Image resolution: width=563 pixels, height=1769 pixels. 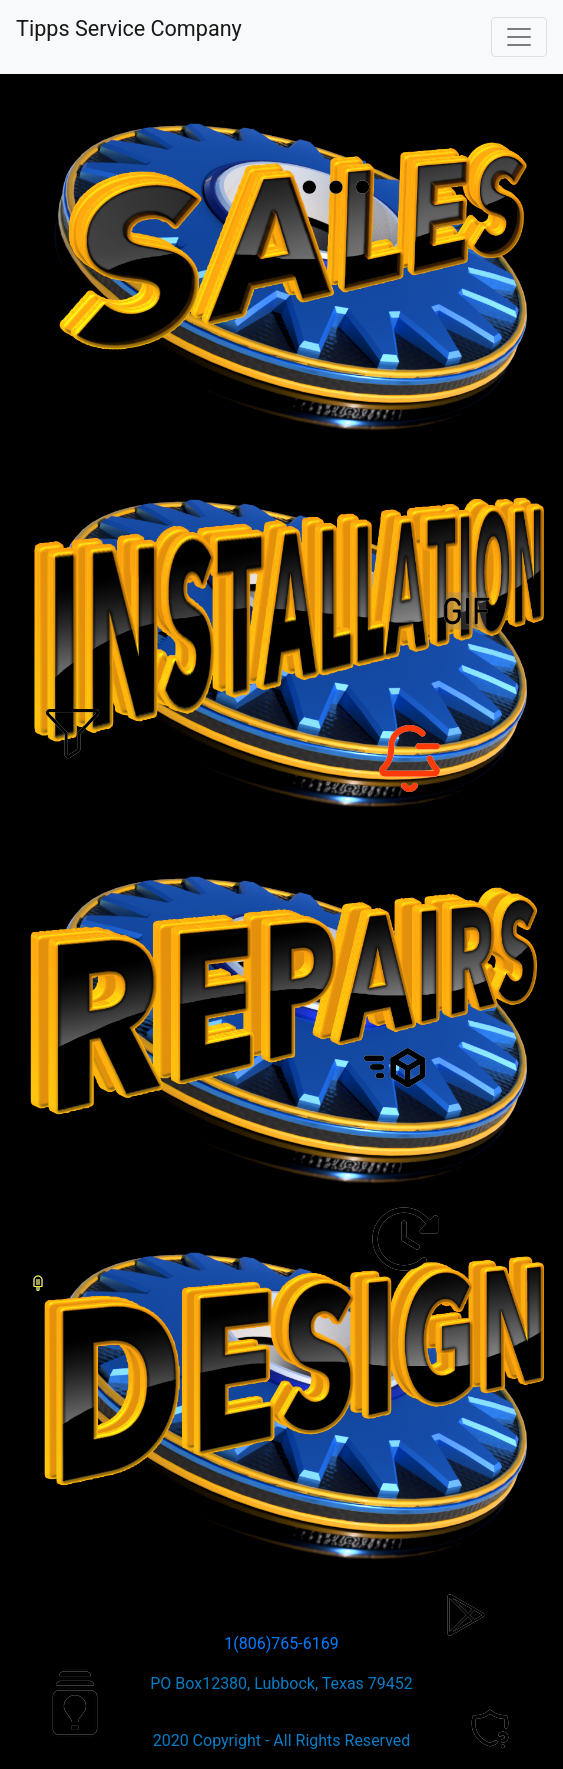 What do you see at coordinates (409, 758) in the screenshot?
I see `remove a notification` at bounding box center [409, 758].